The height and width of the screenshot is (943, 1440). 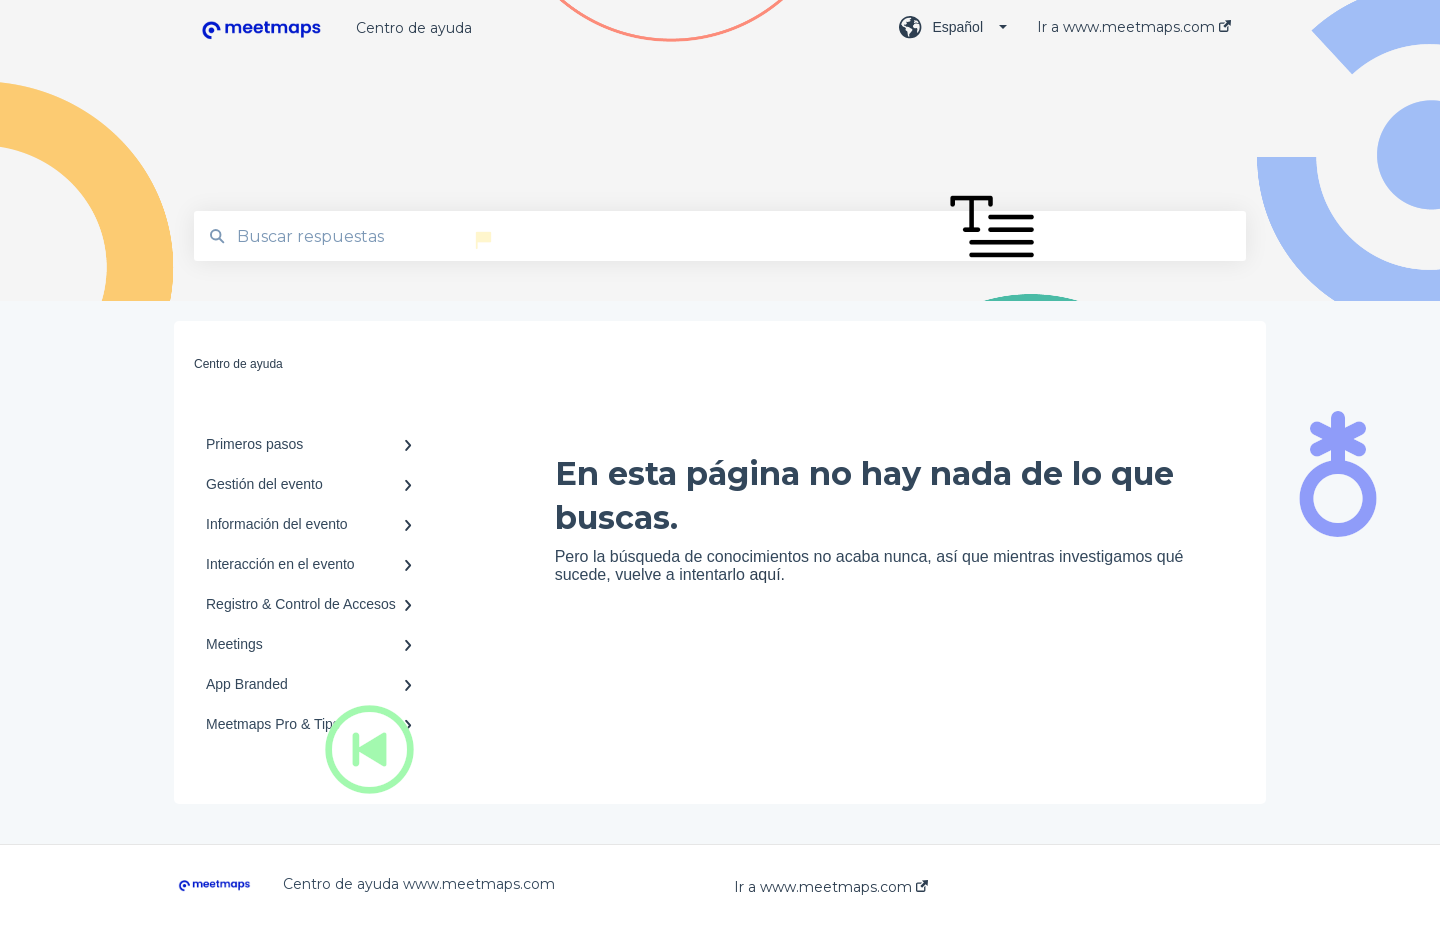 I want to click on read articles from the new york times, so click(x=990, y=226).